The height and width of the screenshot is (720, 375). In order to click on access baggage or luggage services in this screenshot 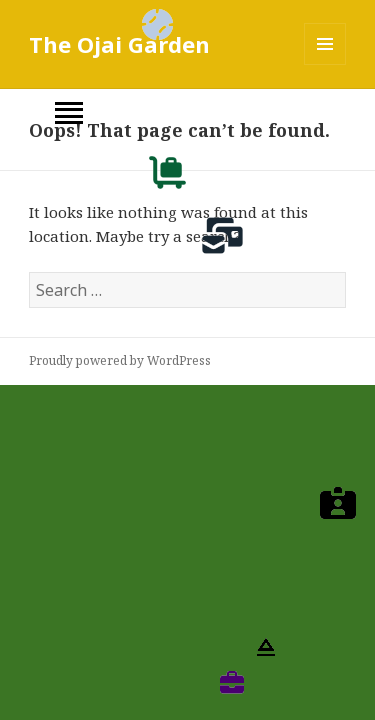, I will do `click(167, 172)`.